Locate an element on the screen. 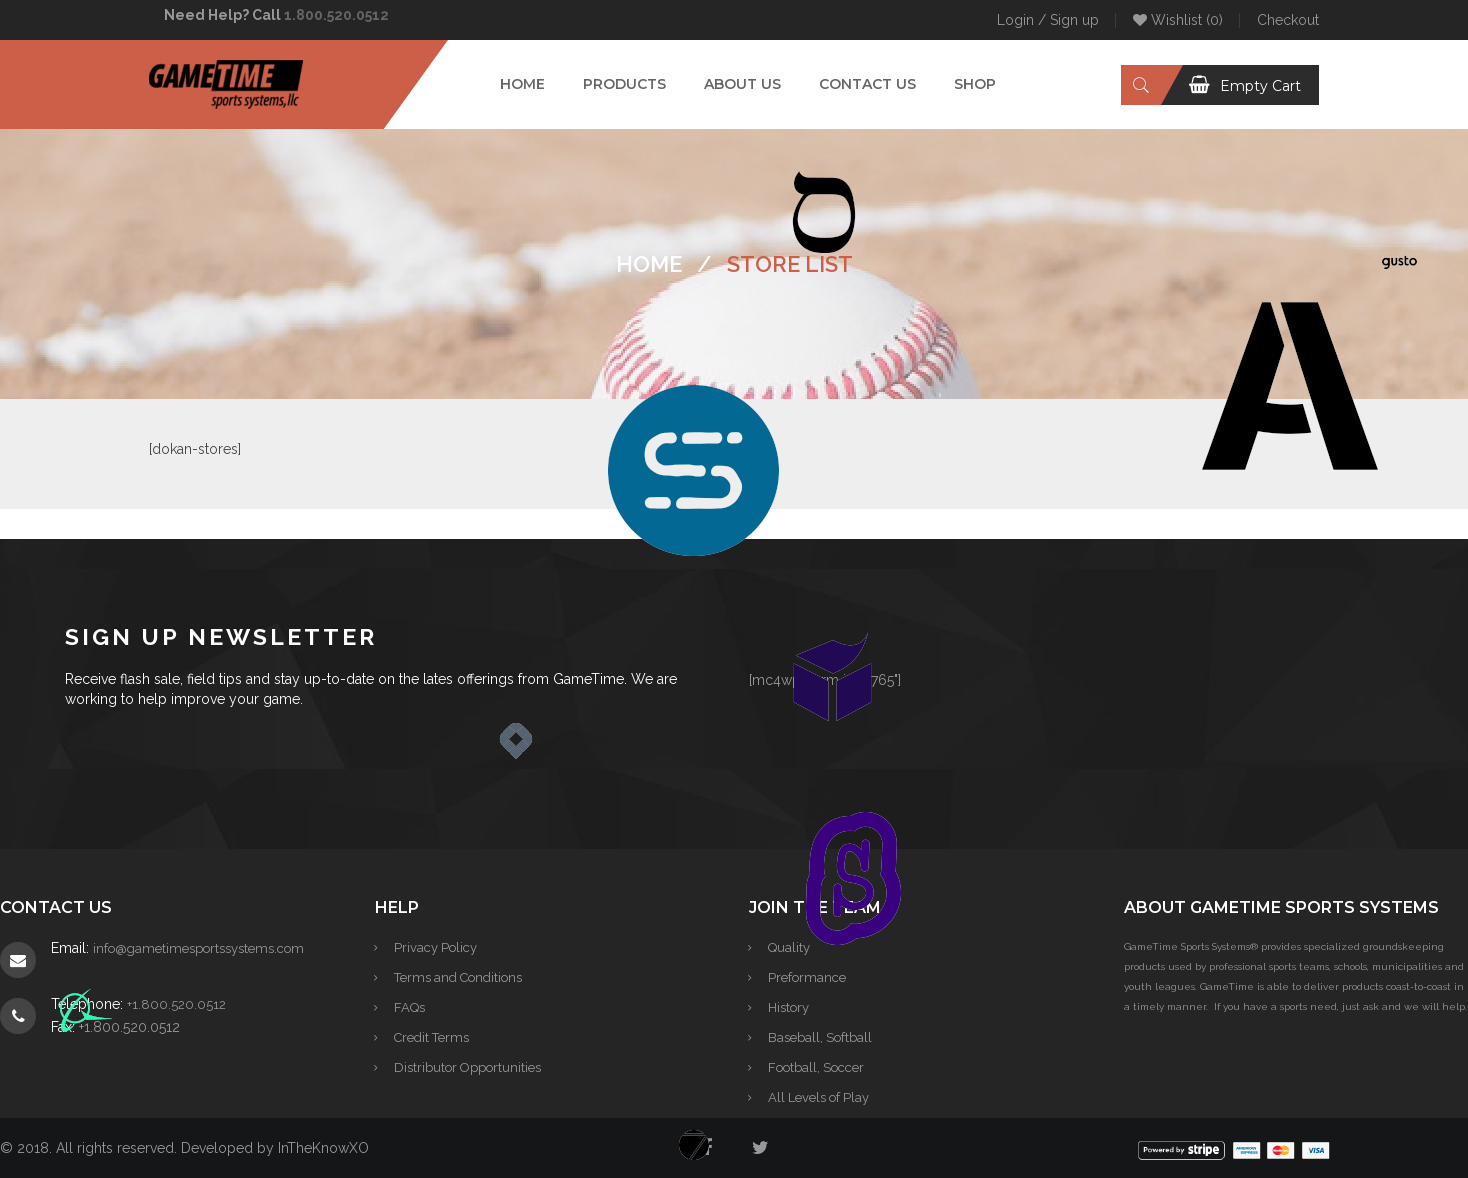 The height and width of the screenshot is (1178, 1468). boeing company logo is located at coordinates (86, 1010).